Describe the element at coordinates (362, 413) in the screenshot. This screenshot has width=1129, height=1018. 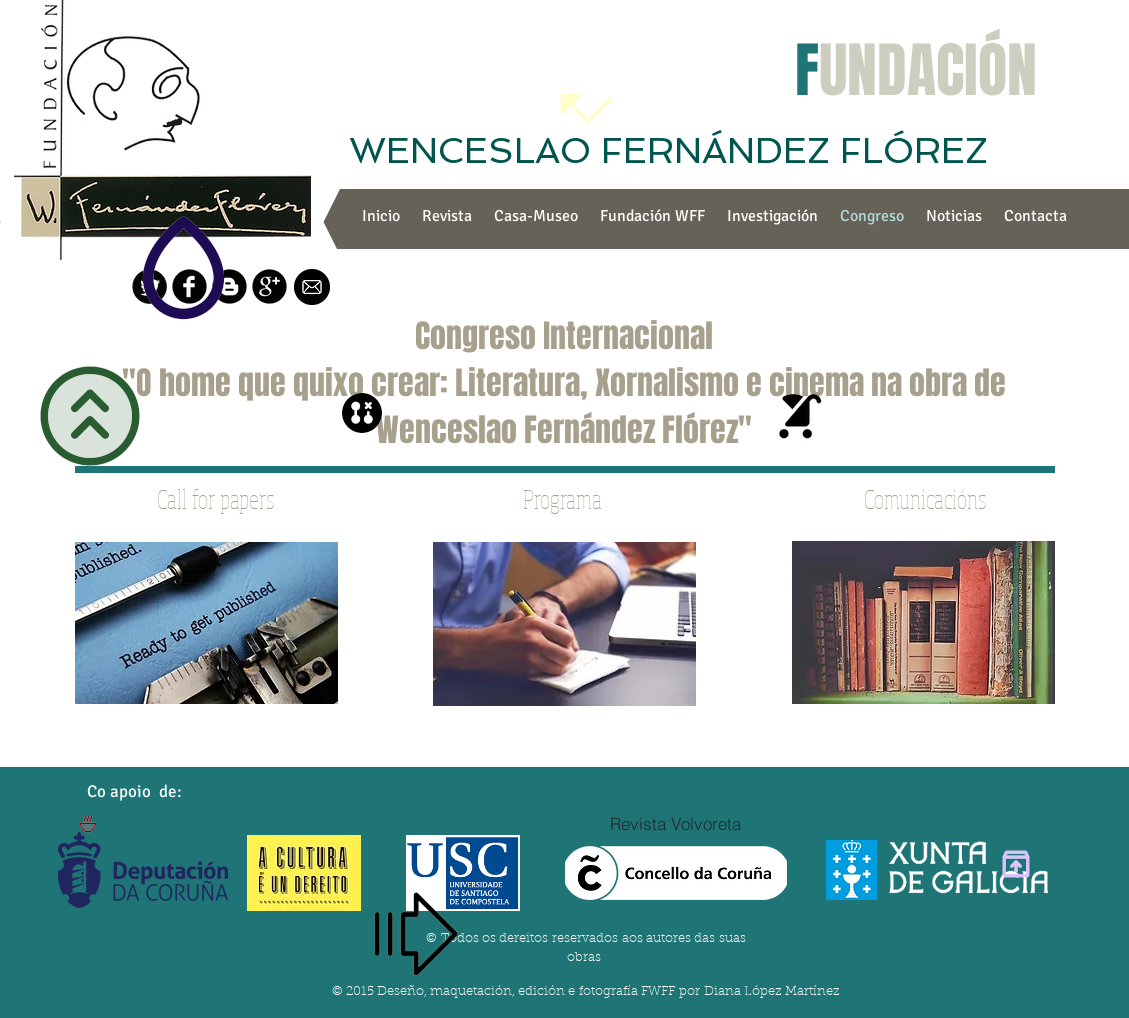
I see `indicates a closed pull request in your activity feed` at that location.